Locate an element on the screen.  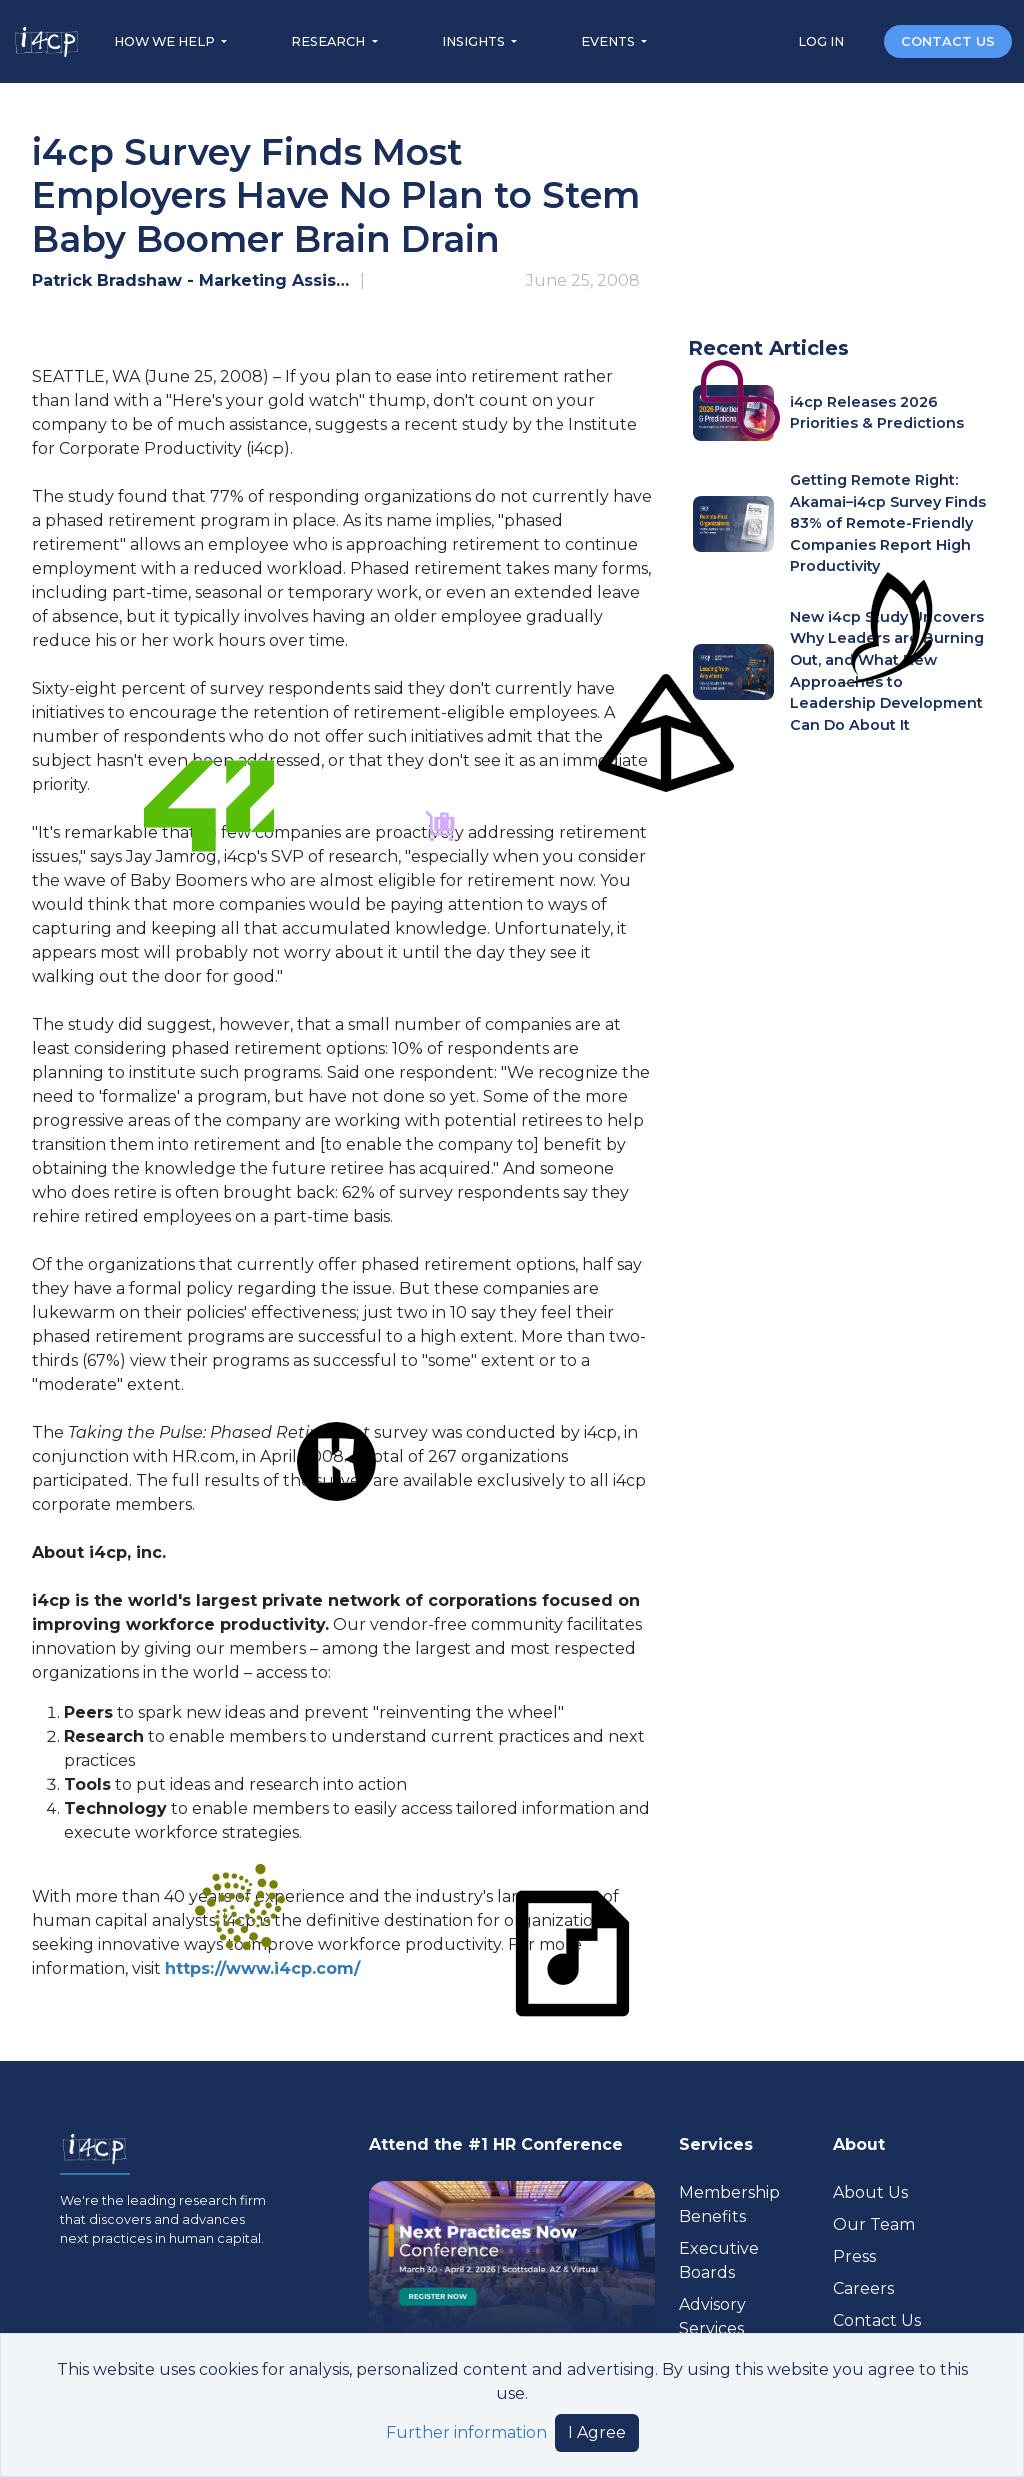
open the Veepee app is located at coordinates (888, 628).